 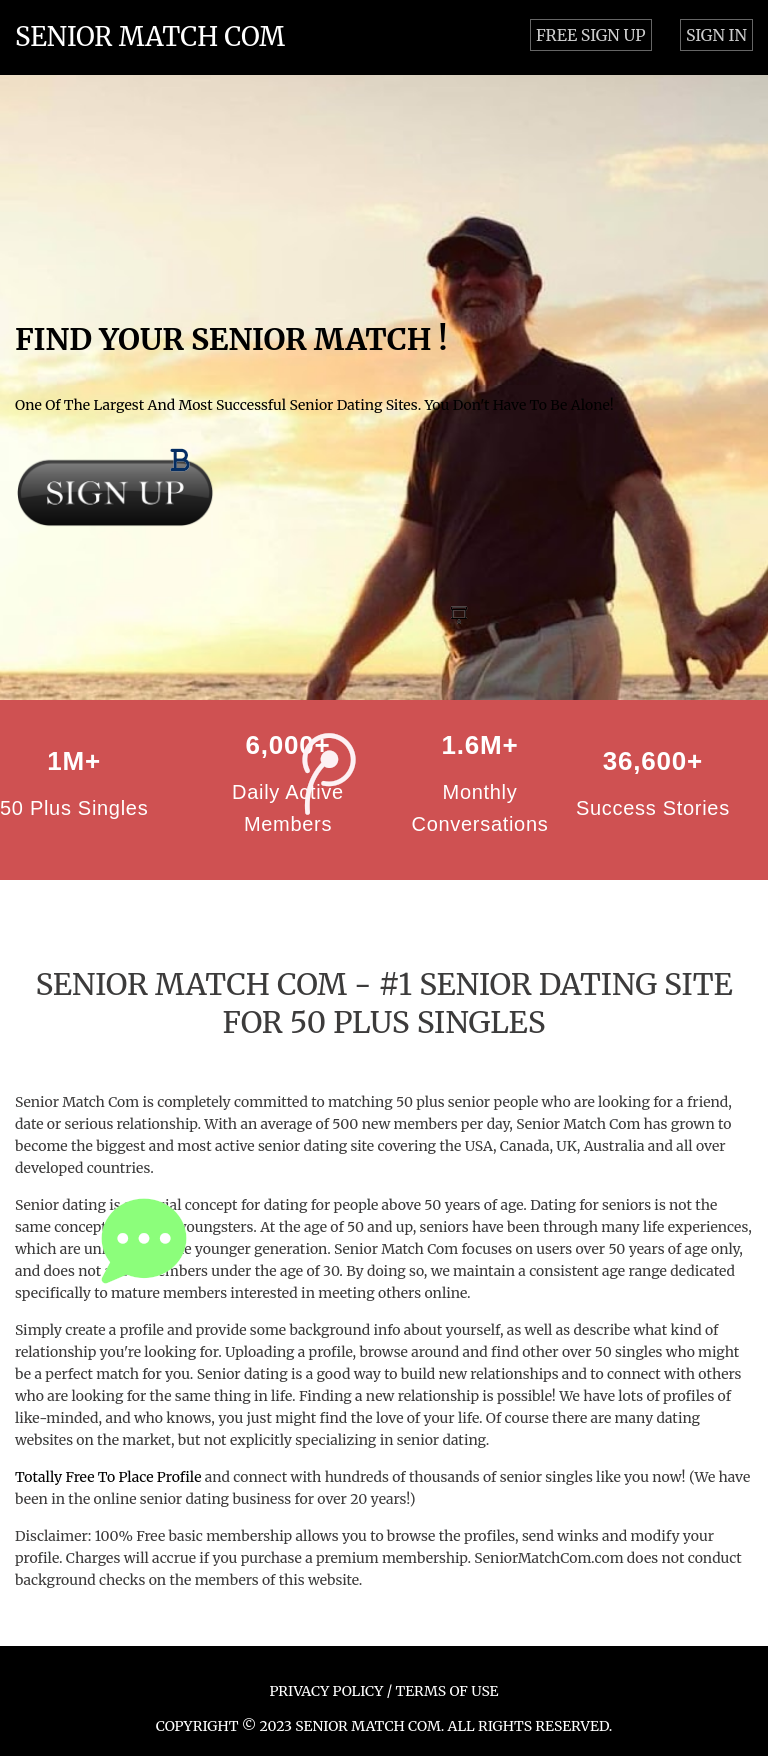 What do you see at coordinates (459, 614) in the screenshot?
I see `start a presentation` at bounding box center [459, 614].